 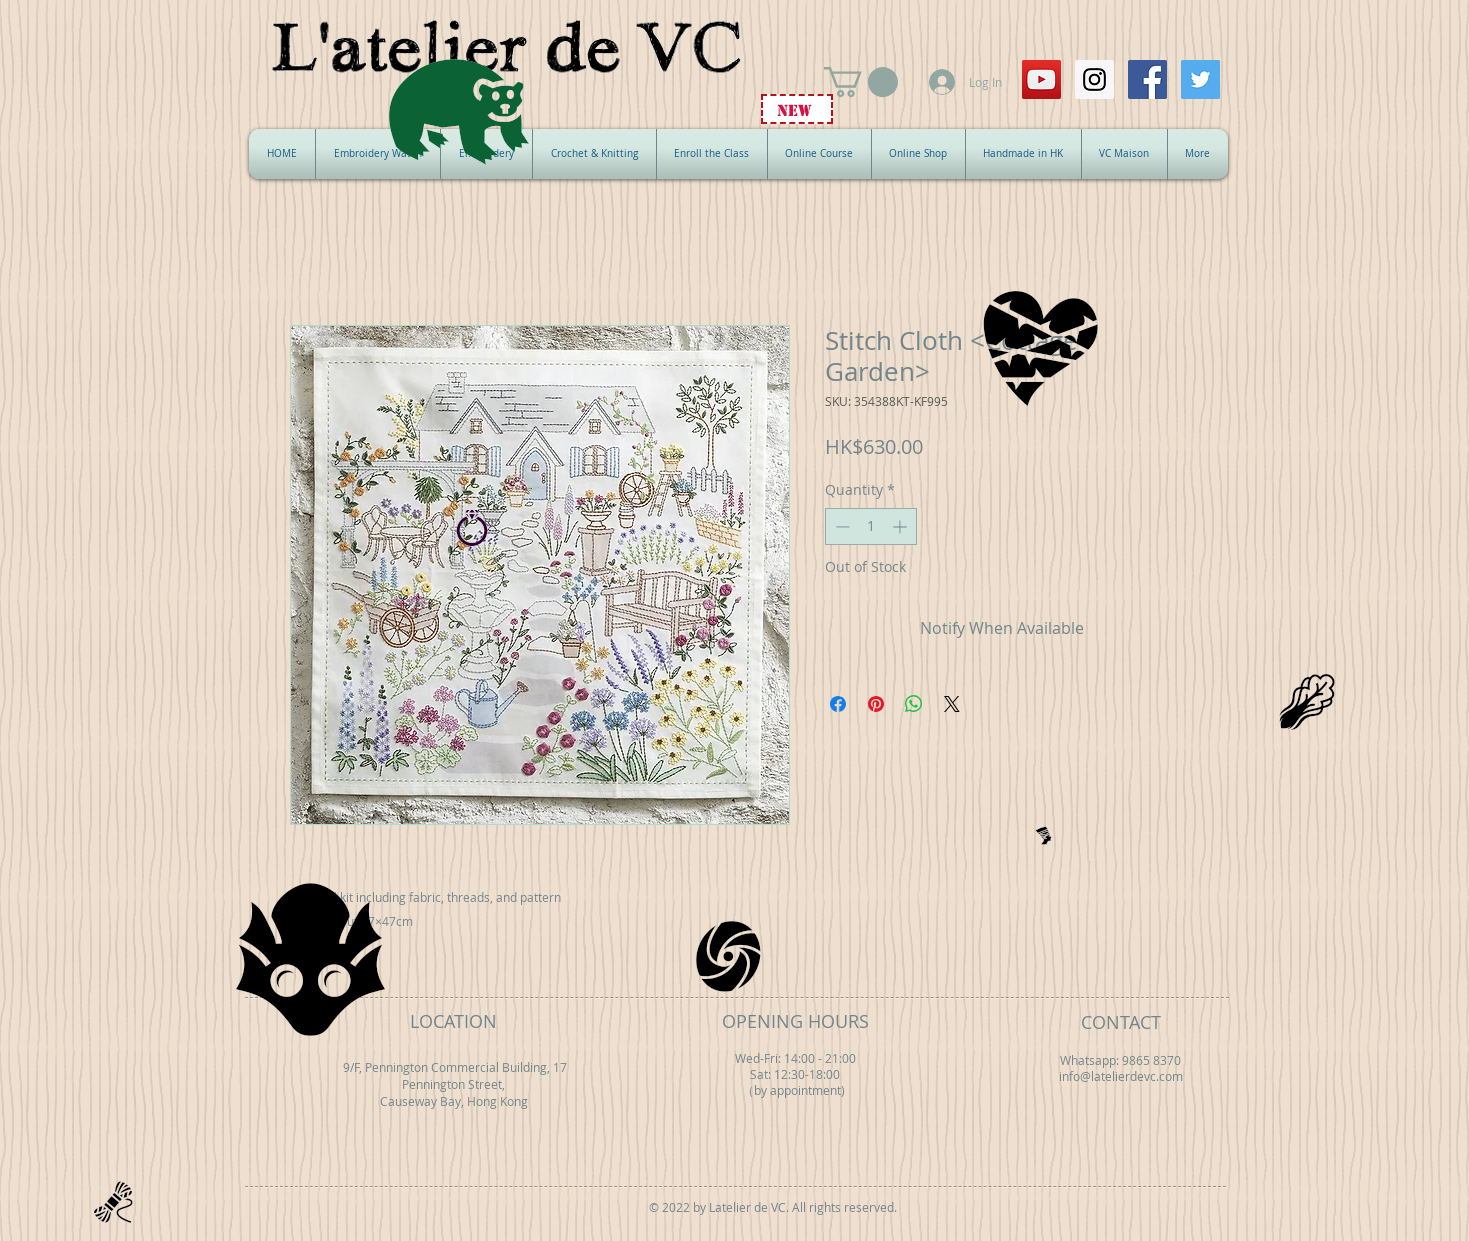 I want to click on indicates a healing or mending heart status, so click(x=1040, y=348).